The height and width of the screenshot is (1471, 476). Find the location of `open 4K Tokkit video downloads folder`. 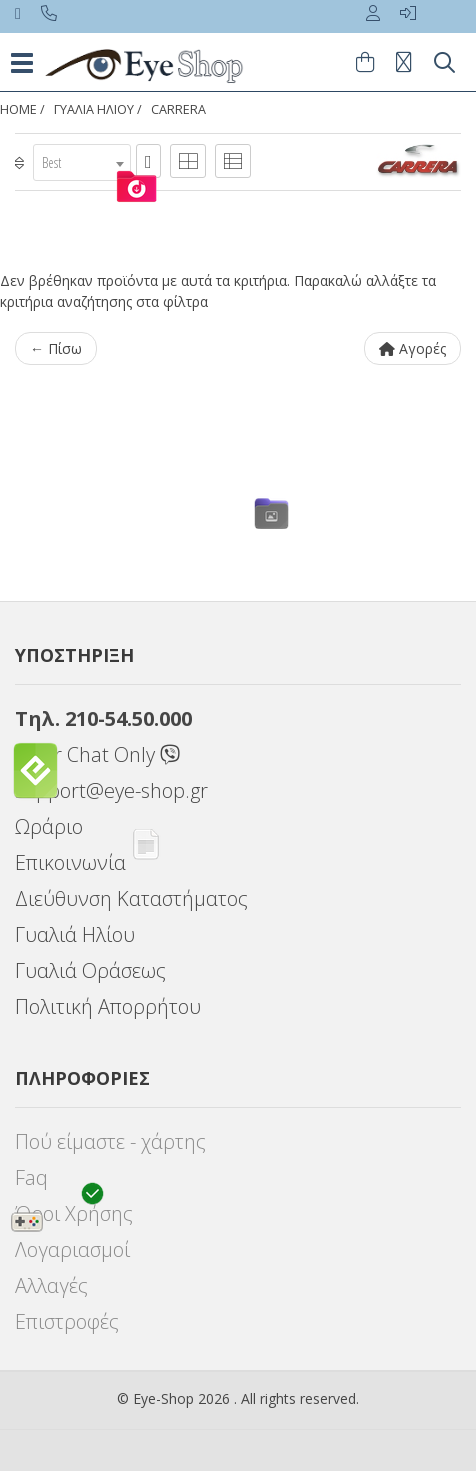

open 4K Tokkit video downloads folder is located at coordinates (136, 187).